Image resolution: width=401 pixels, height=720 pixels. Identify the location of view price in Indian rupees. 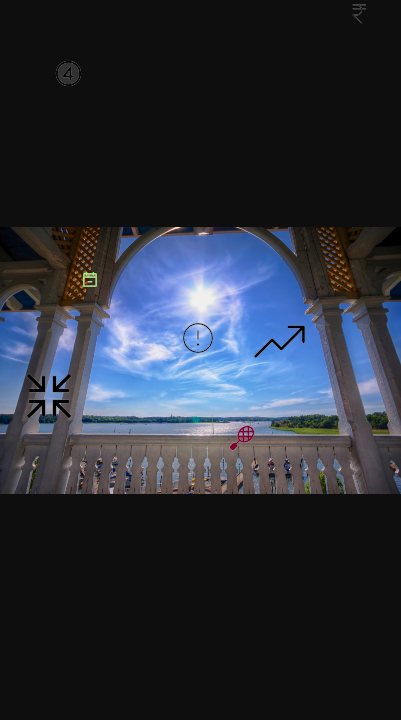
(358, 13).